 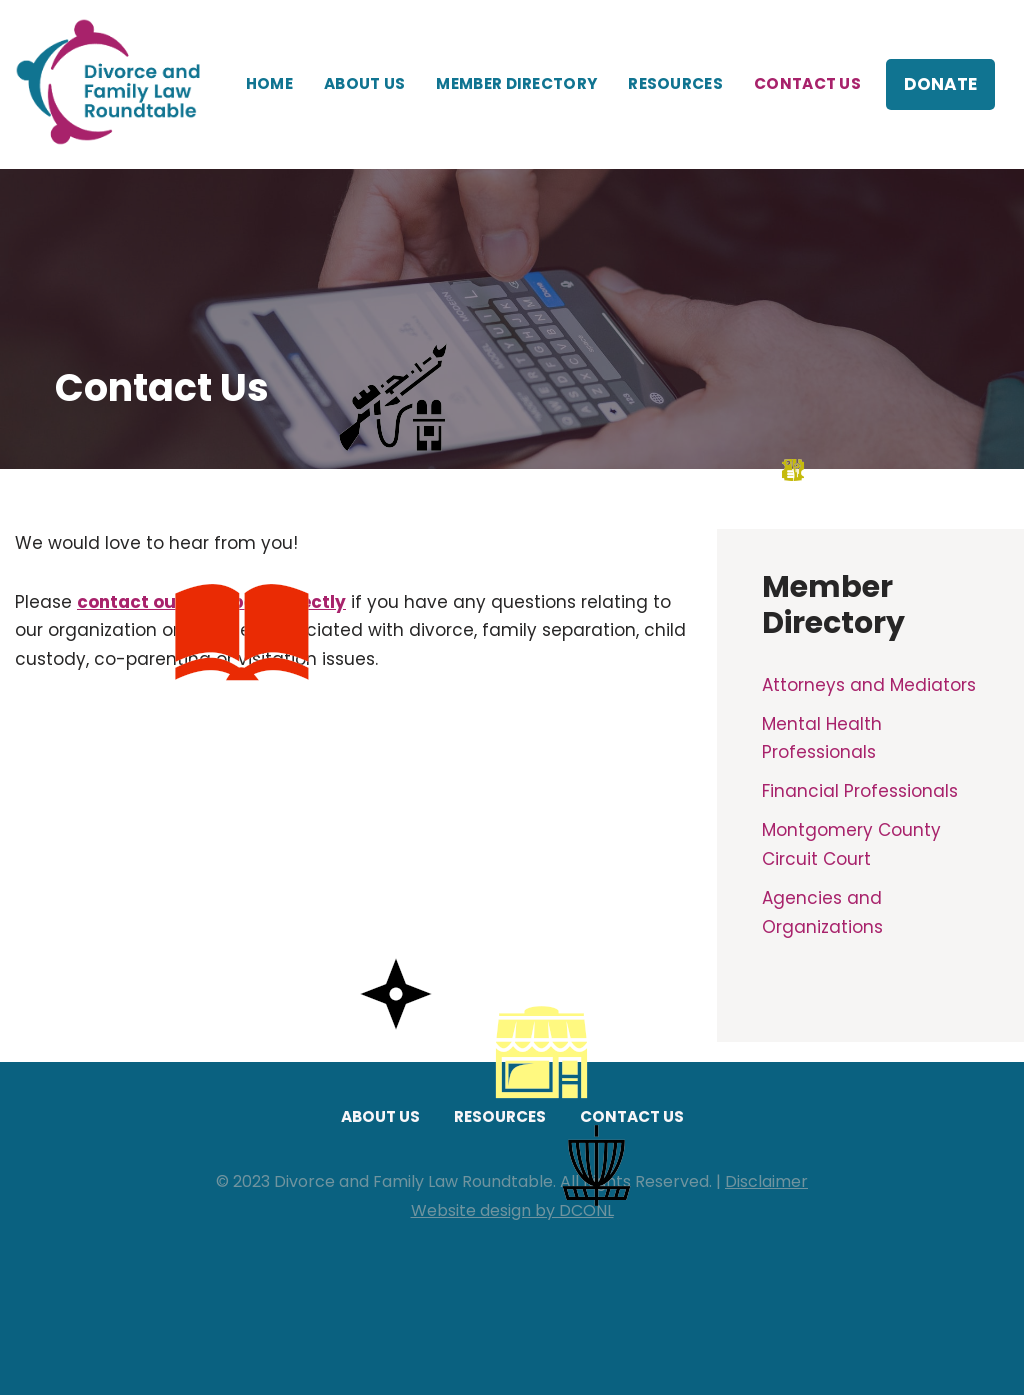 I want to click on throwing star weapon in a game inventory, so click(x=396, y=994).